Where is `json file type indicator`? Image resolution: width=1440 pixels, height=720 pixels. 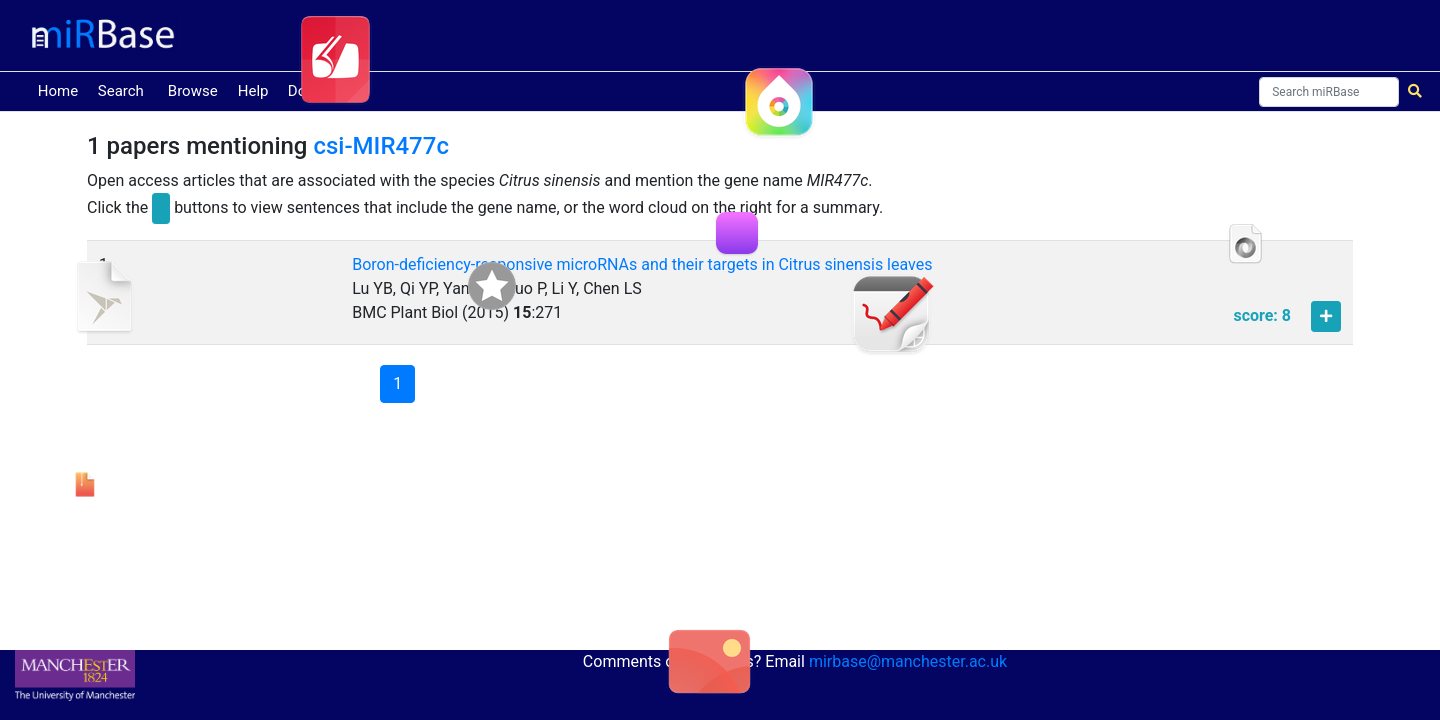
json file type indicator is located at coordinates (1245, 243).